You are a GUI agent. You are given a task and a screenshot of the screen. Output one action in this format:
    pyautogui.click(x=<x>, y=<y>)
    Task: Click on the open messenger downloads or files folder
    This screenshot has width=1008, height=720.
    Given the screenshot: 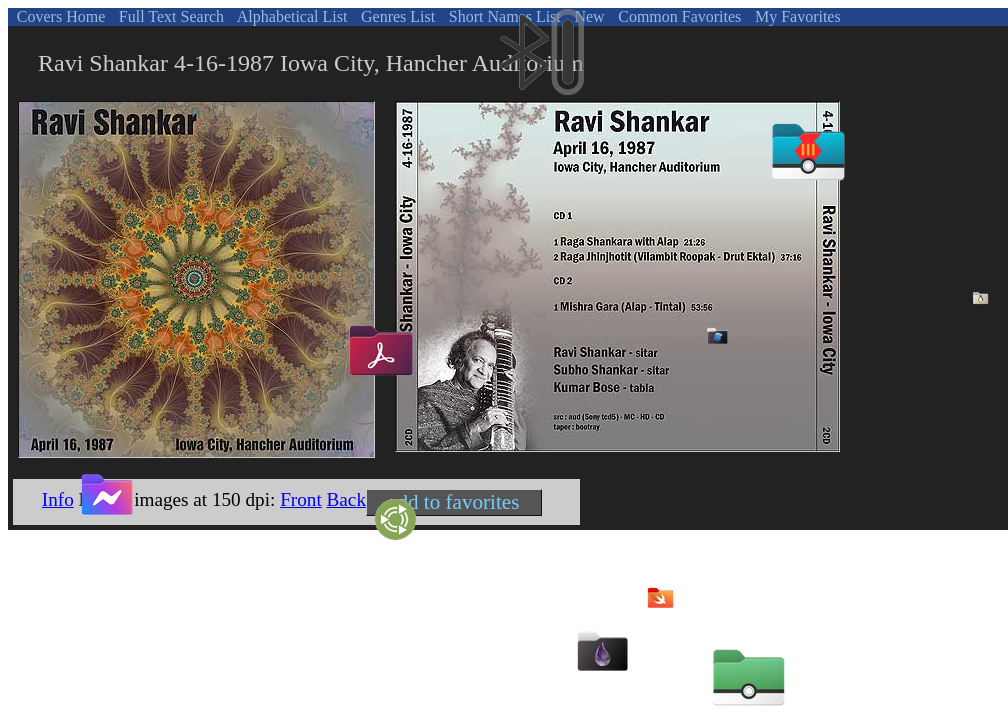 What is the action you would take?
    pyautogui.click(x=107, y=496)
    